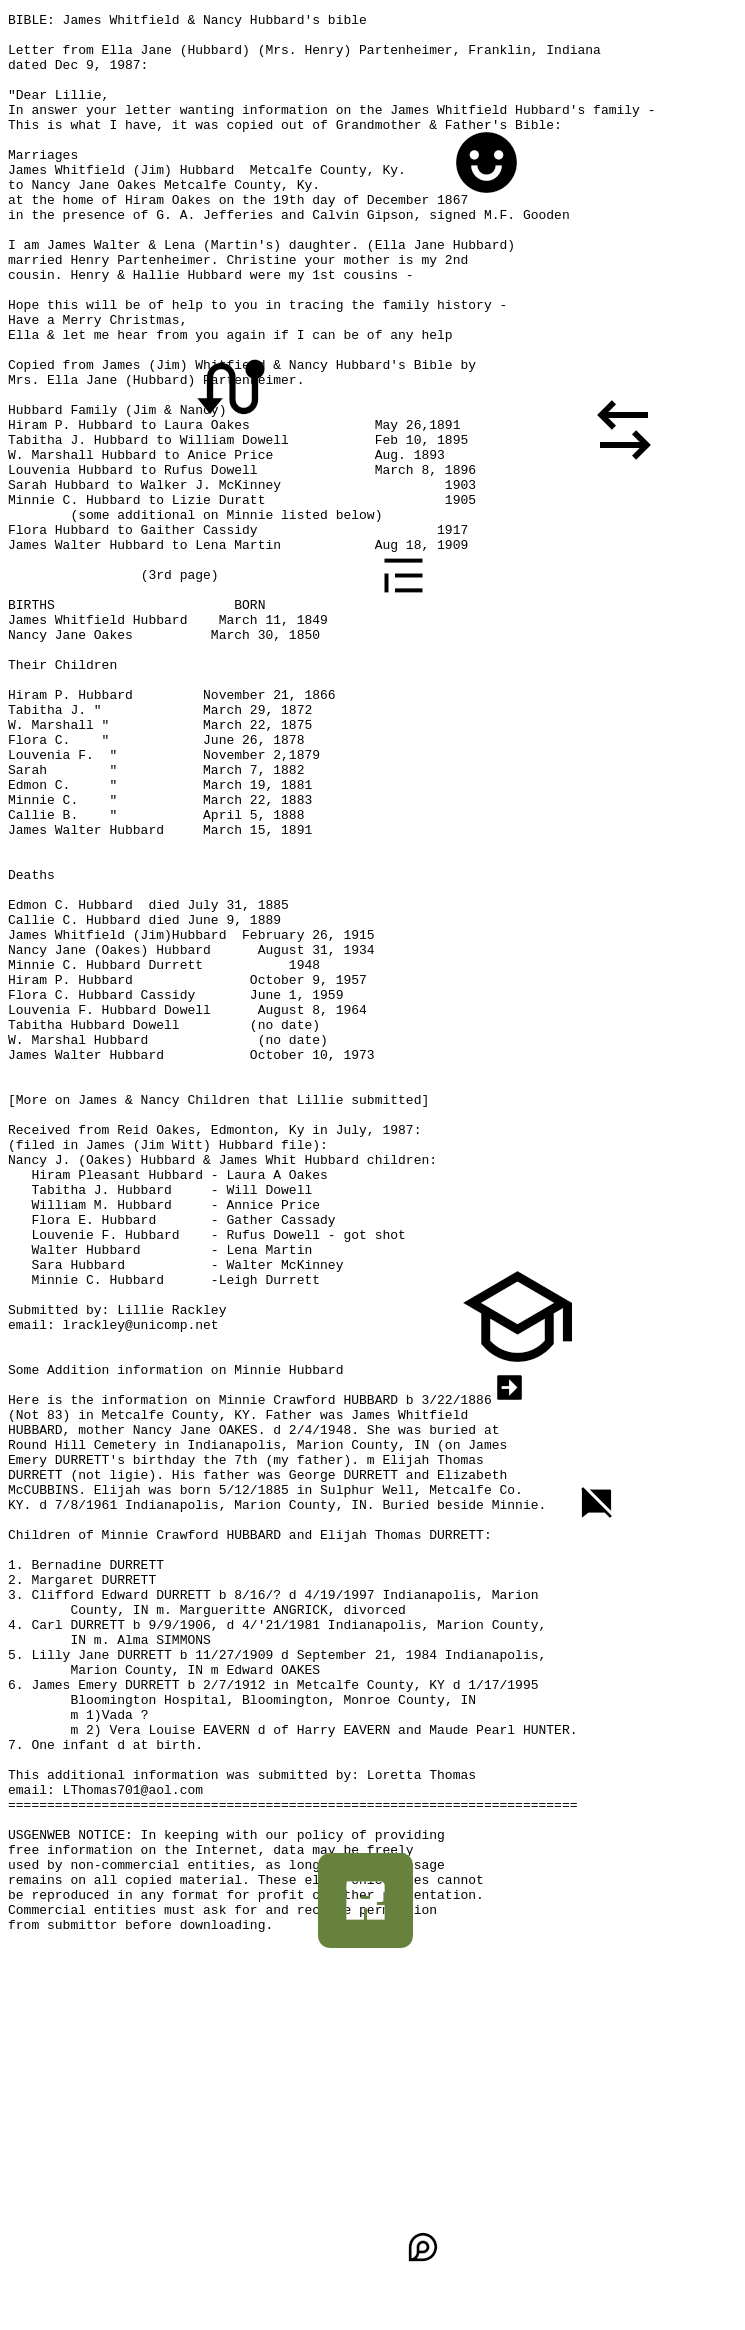 This screenshot has height=2330, width=745. What do you see at coordinates (624, 430) in the screenshot?
I see `swap or exchange items` at bounding box center [624, 430].